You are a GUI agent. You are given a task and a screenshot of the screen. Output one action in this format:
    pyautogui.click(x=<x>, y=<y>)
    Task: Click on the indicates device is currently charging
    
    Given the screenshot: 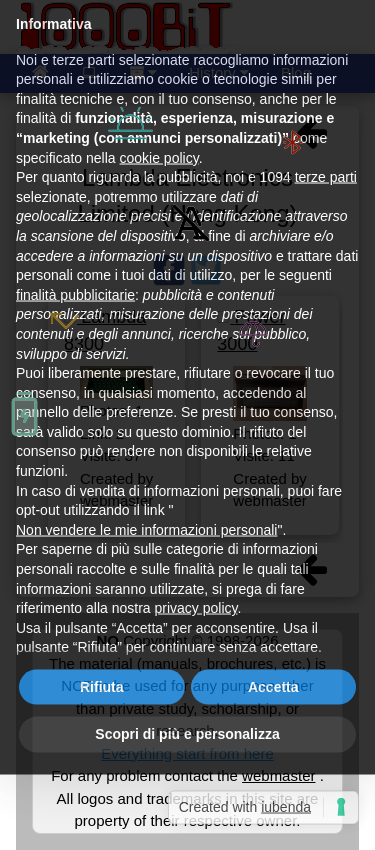 What is the action you would take?
    pyautogui.click(x=24, y=414)
    